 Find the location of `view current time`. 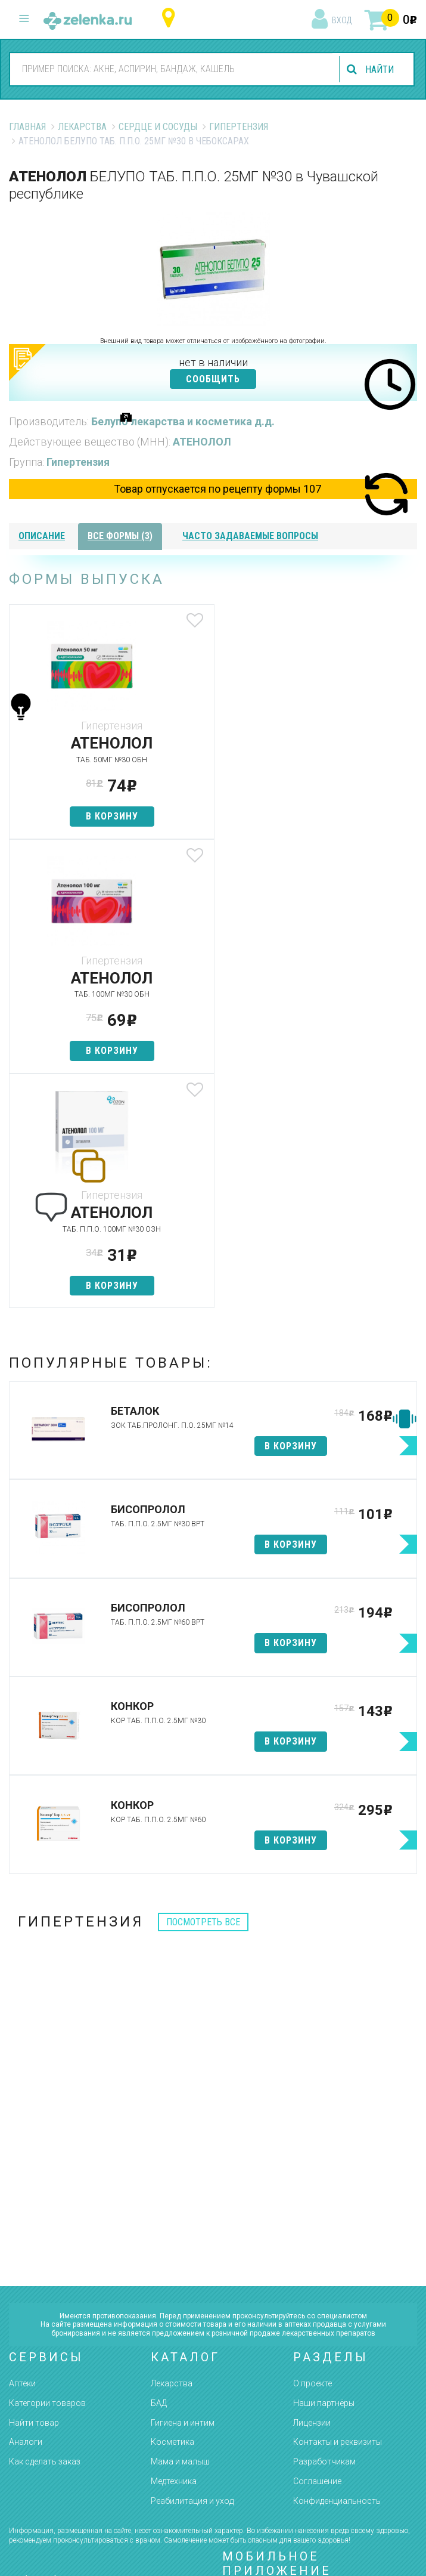

view current time is located at coordinates (390, 384).